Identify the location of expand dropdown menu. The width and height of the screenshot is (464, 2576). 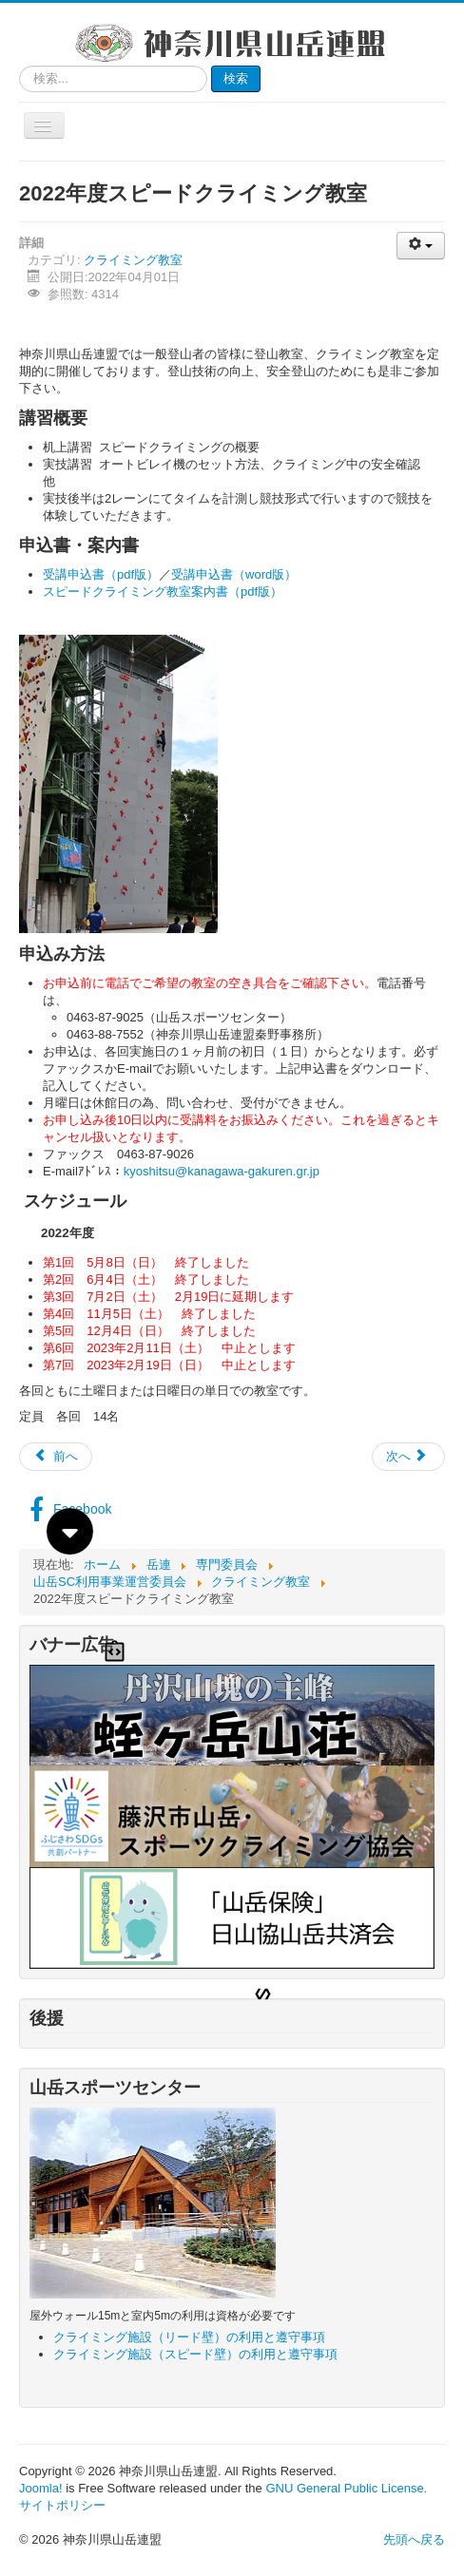
(69, 1531).